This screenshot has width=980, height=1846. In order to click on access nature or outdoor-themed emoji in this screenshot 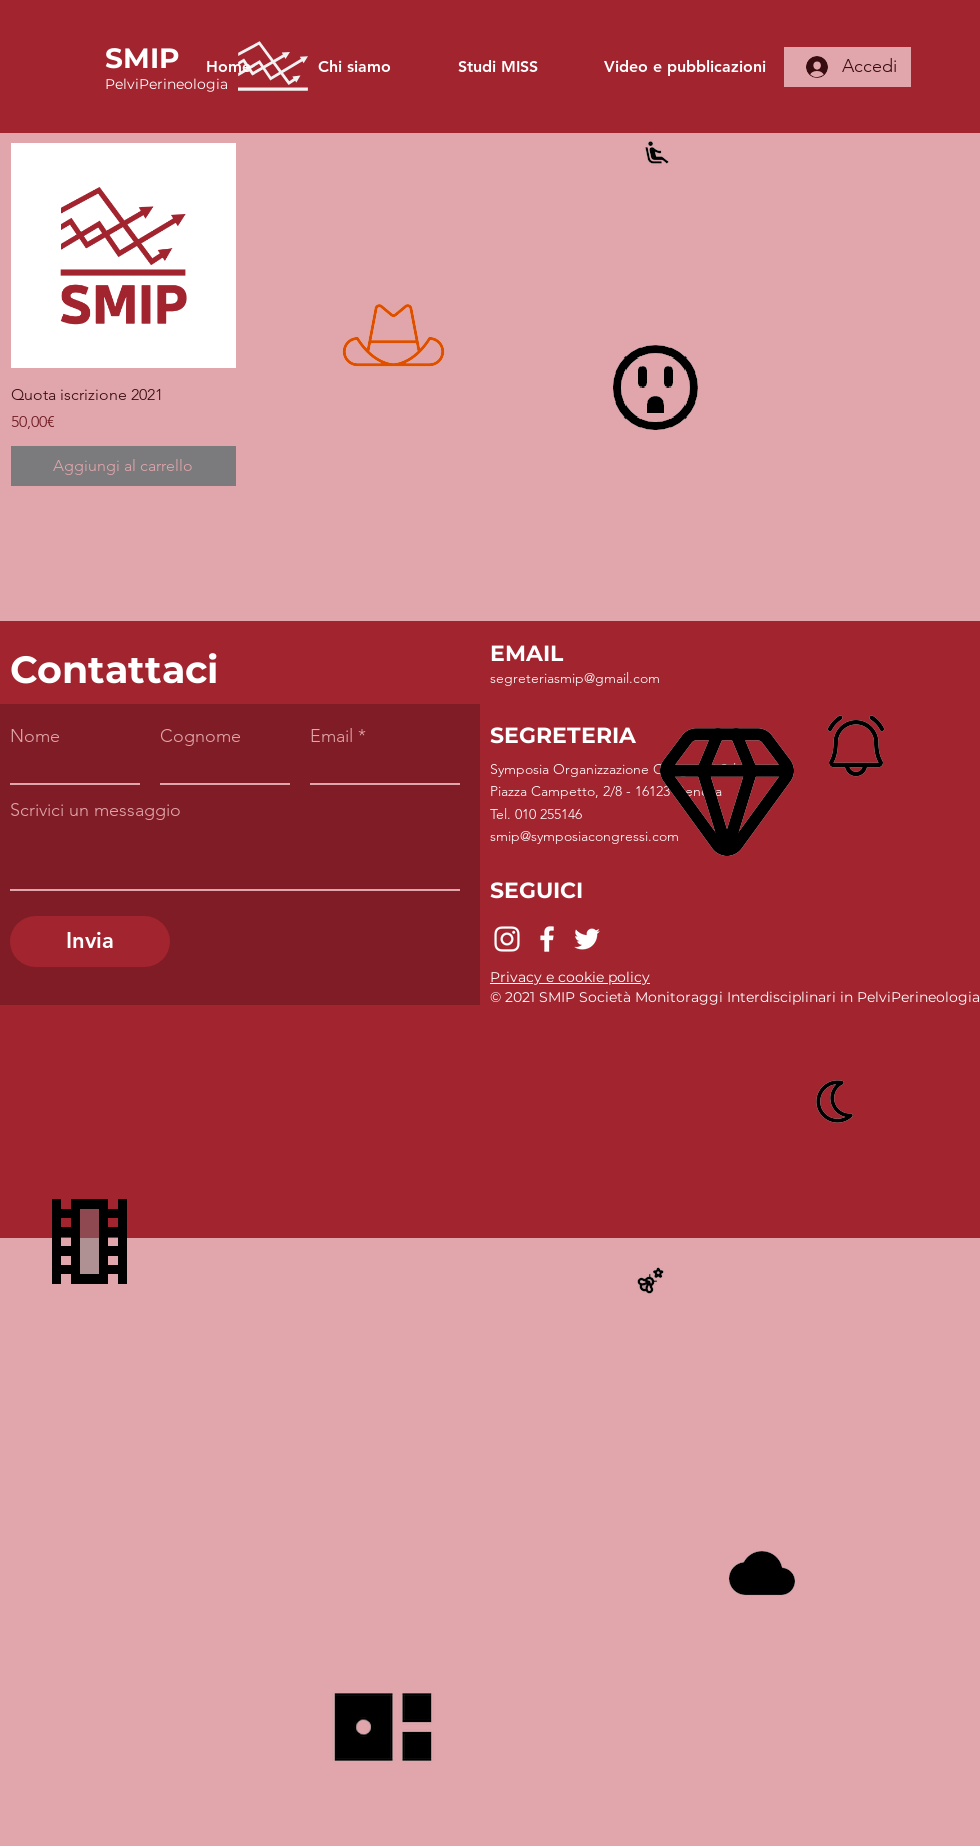, I will do `click(650, 1280)`.